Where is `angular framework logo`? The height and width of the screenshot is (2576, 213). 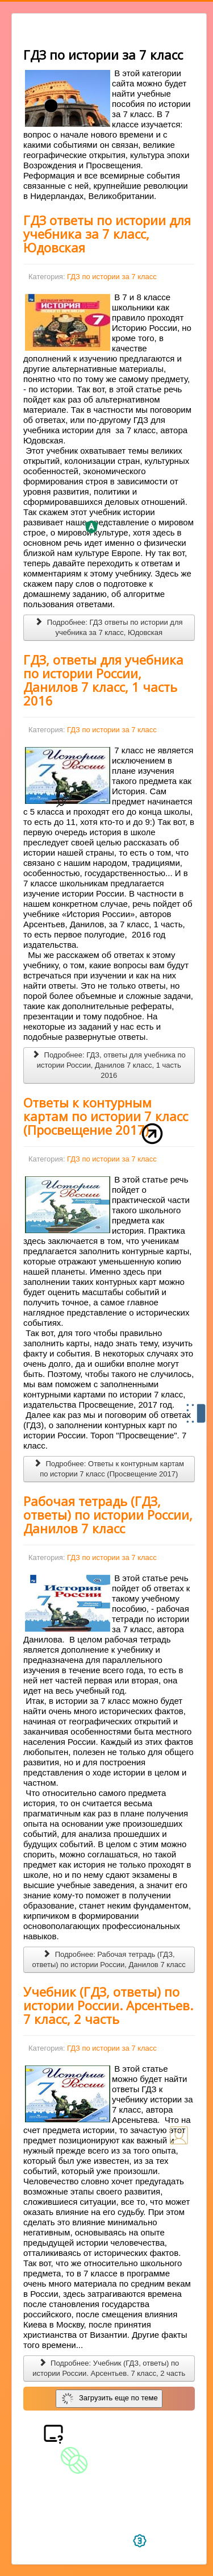
angular framework logo is located at coordinates (91, 527).